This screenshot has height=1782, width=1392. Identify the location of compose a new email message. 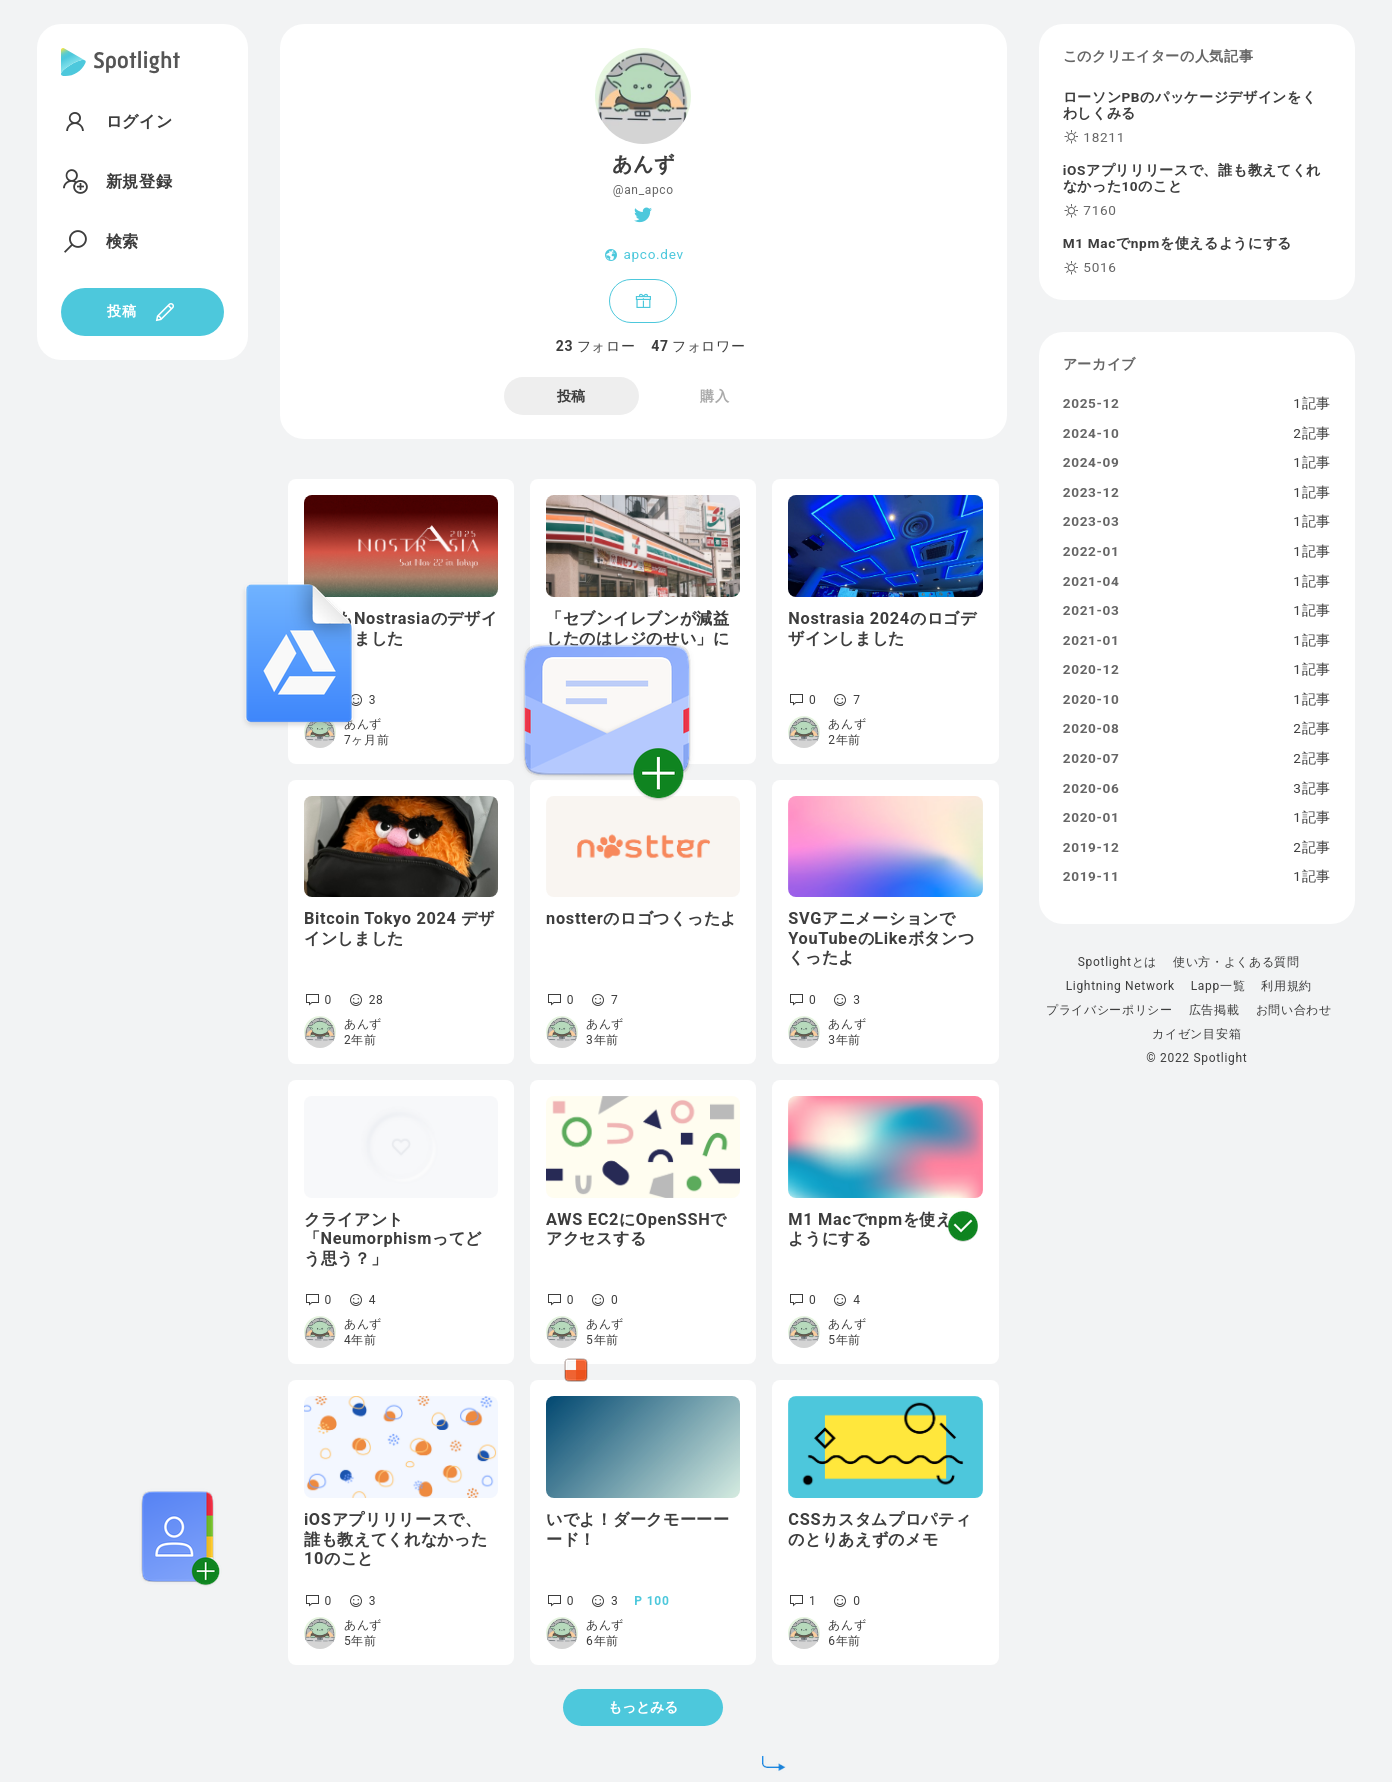
(607, 710).